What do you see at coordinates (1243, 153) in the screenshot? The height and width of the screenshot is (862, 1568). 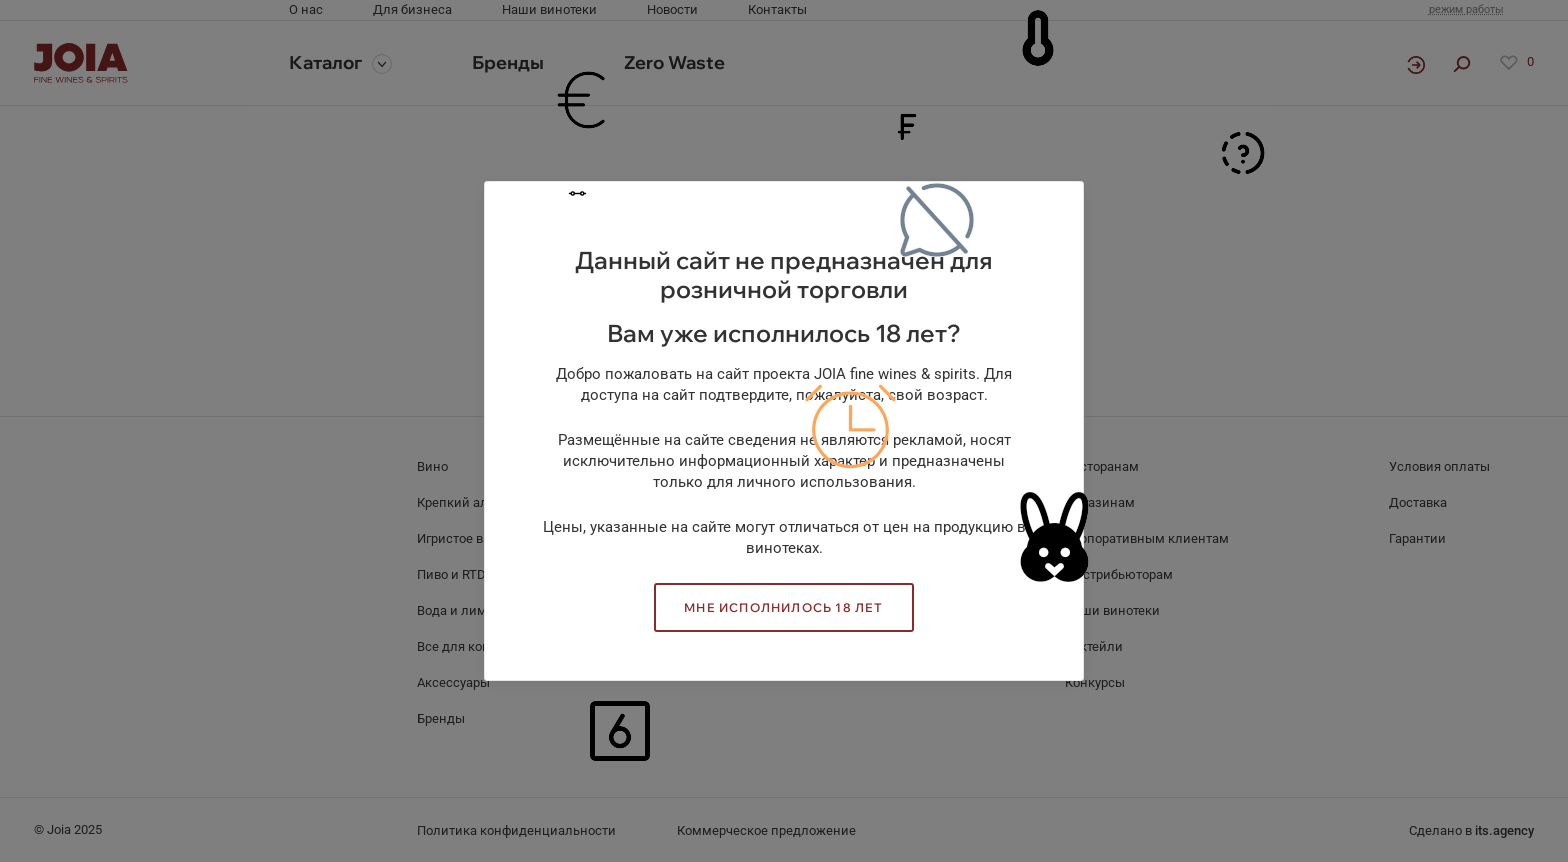 I see `view help for current progress status` at bounding box center [1243, 153].